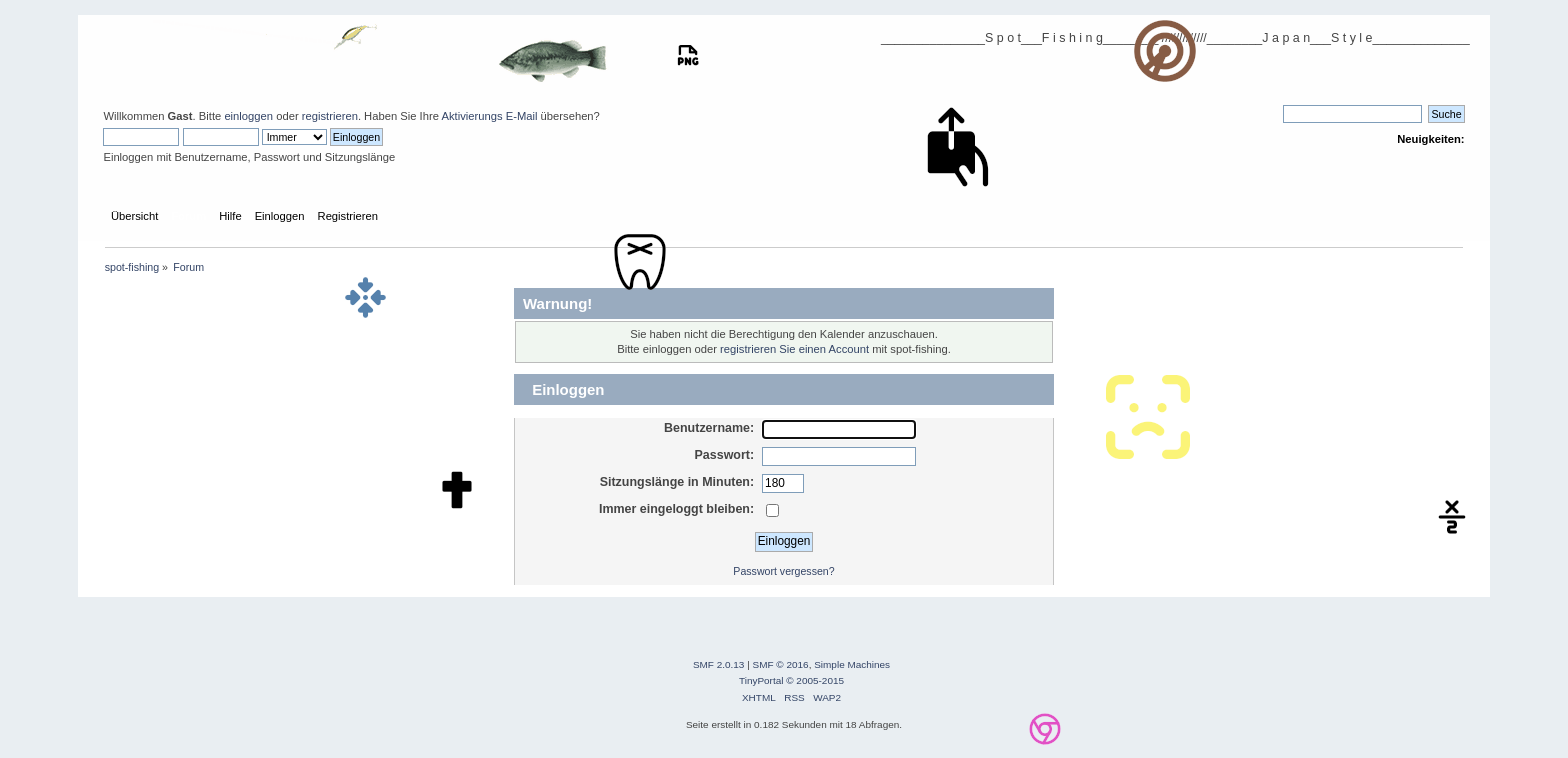 The image size is (1568, 758). What do you see at coordinates (688, 56) in the screenshot?
I see `a png image file` at bounding box center [688, 56].